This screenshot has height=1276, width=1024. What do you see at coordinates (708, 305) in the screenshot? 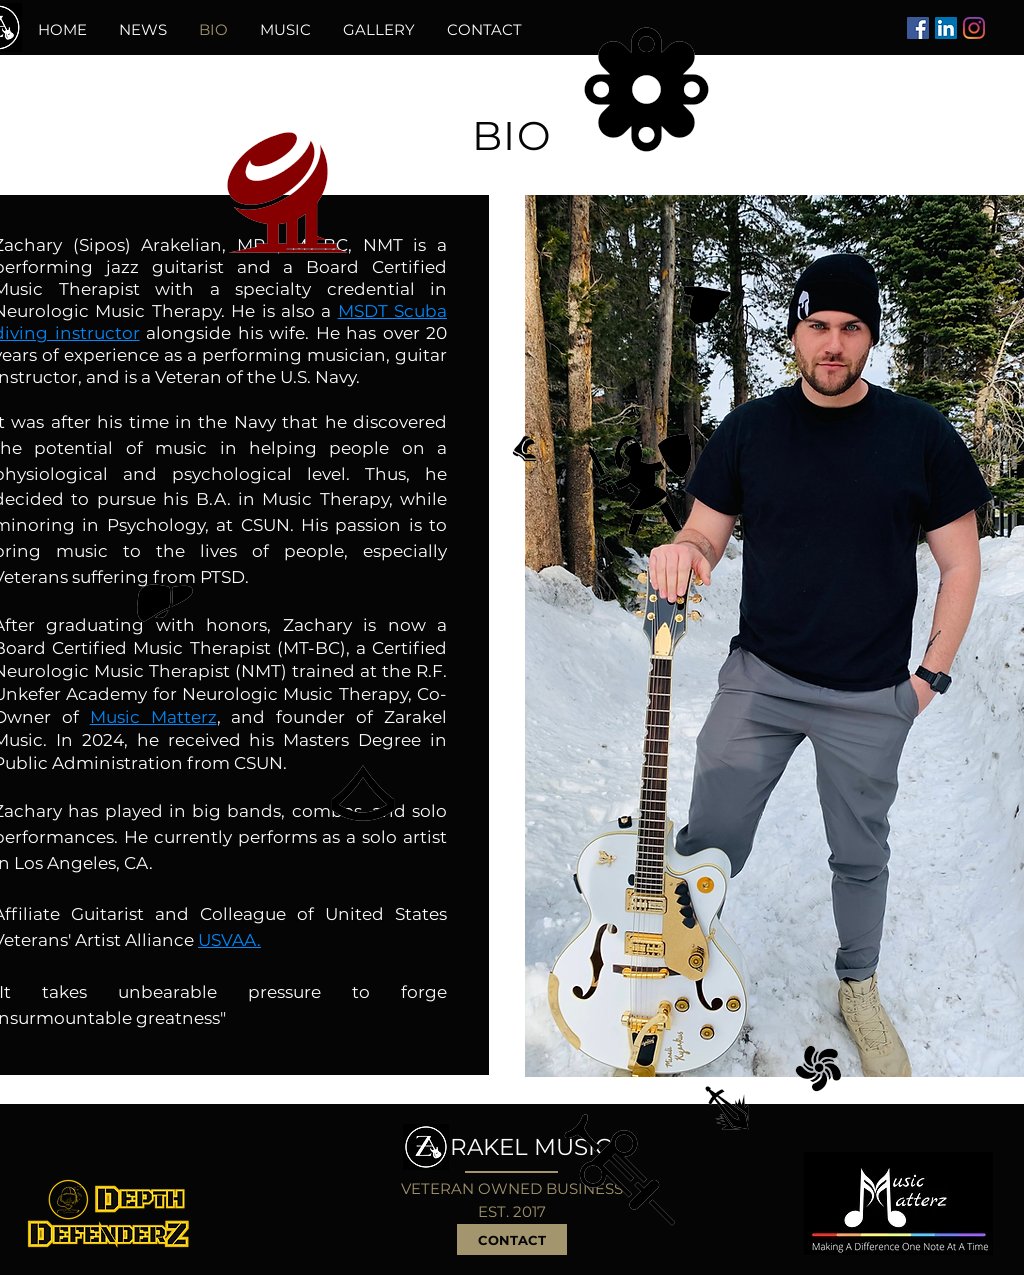
I see `select spain as your country or region` at bounding box center [708, 305].